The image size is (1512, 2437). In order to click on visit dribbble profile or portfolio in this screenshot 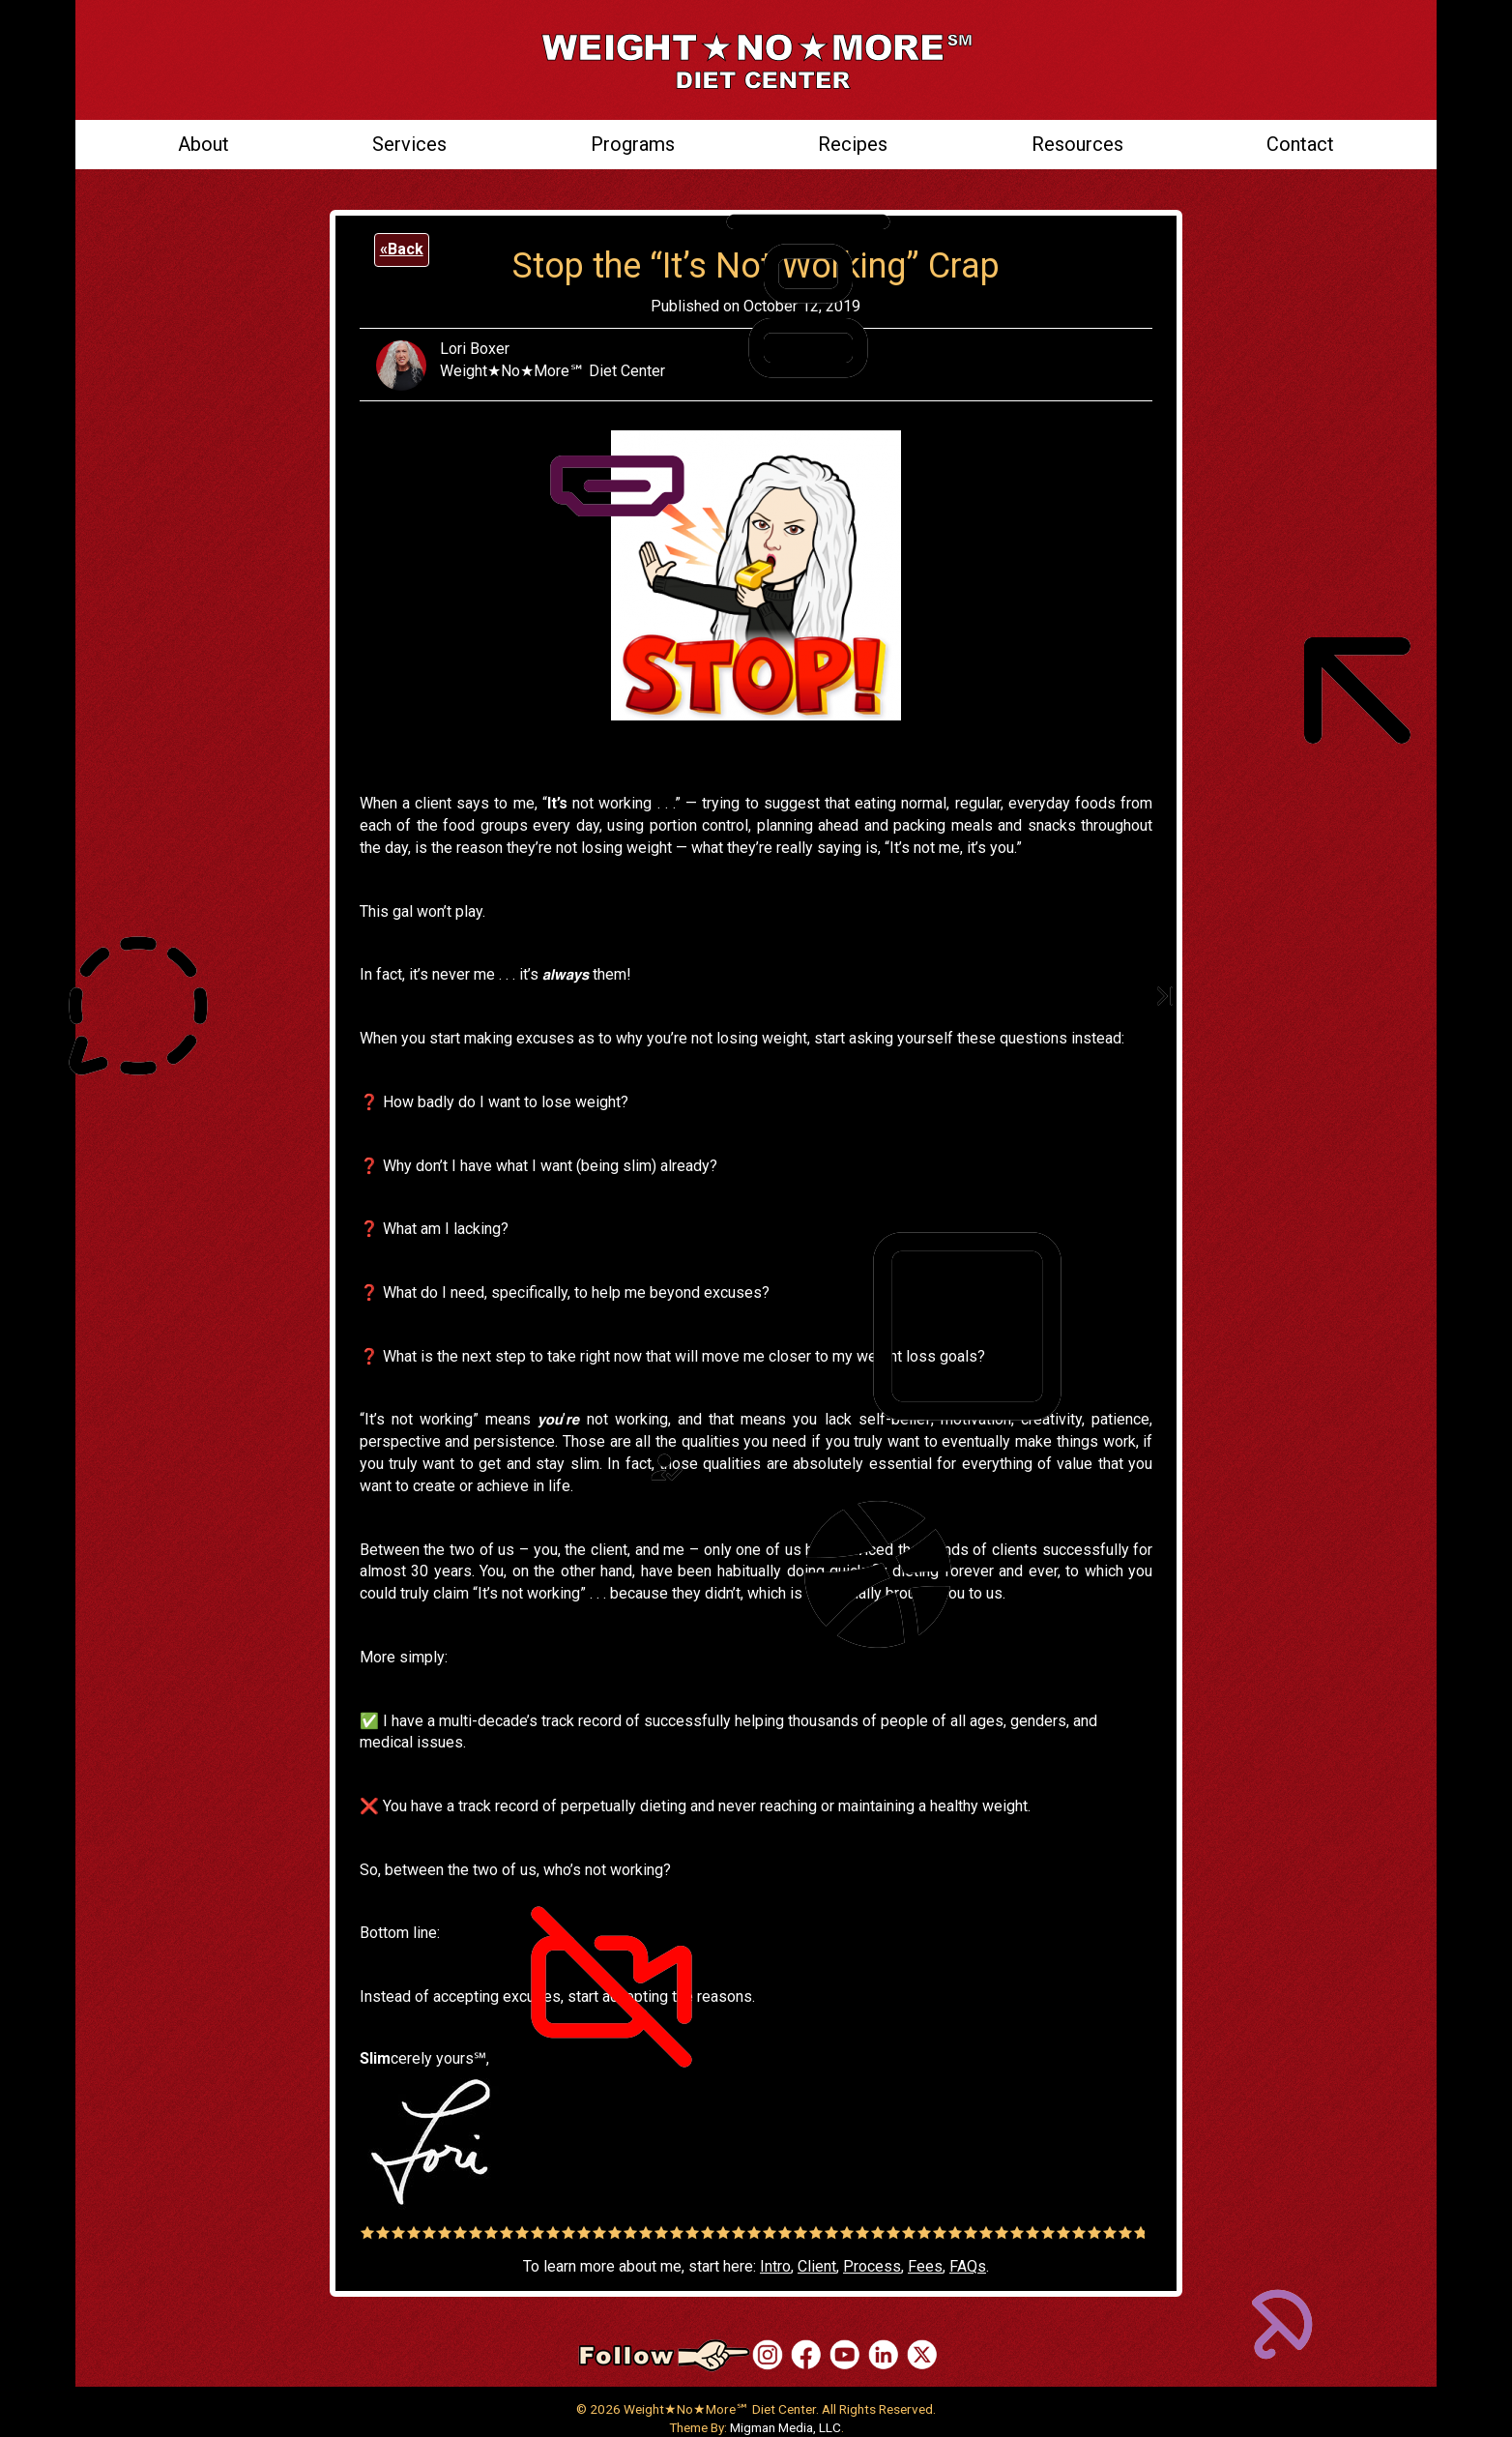, I will do `click(878, 1574)`.